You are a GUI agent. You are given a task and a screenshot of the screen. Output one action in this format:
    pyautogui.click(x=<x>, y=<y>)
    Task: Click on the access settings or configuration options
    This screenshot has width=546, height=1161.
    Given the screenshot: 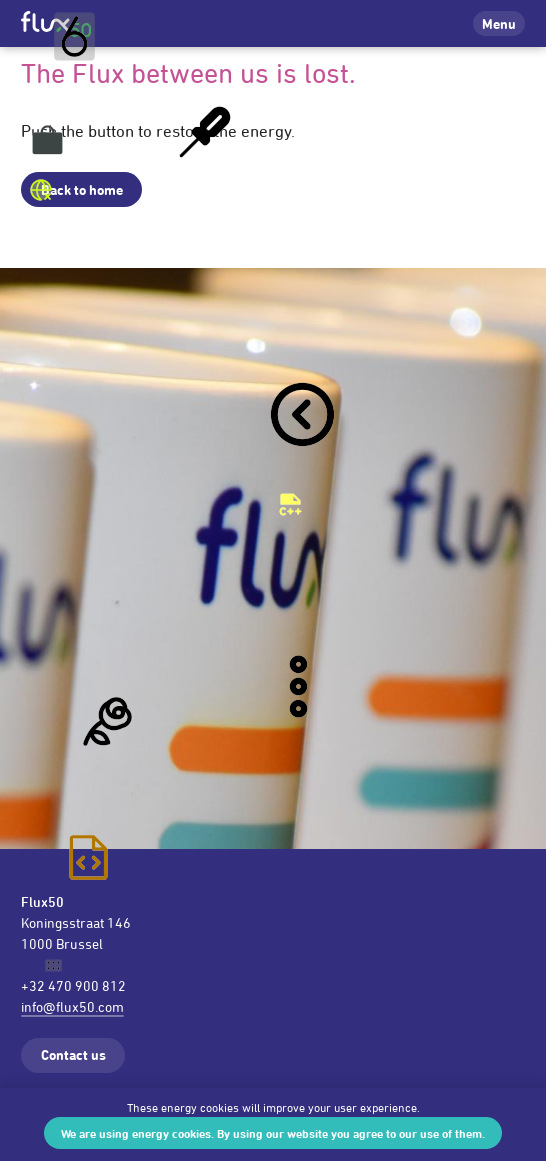 What is the action you would take?
    pyautogui.click(x=205, y=132)
    